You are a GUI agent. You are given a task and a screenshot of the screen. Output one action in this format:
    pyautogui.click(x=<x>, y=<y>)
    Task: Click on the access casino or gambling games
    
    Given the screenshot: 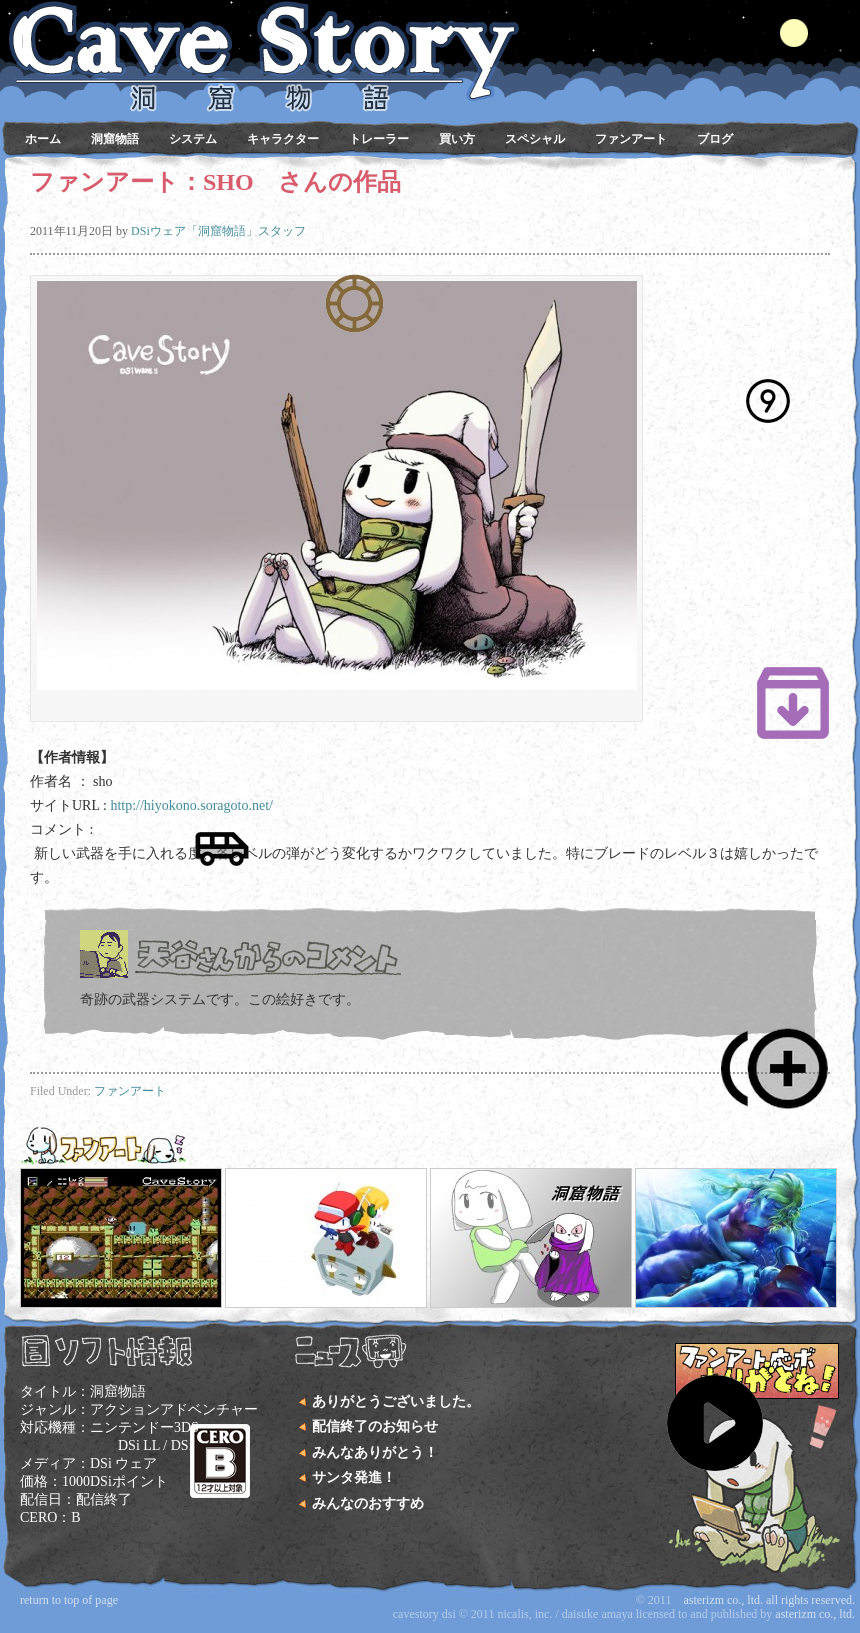 What is the action you would take?
    pyautogui.click(x=354, y=303)
    